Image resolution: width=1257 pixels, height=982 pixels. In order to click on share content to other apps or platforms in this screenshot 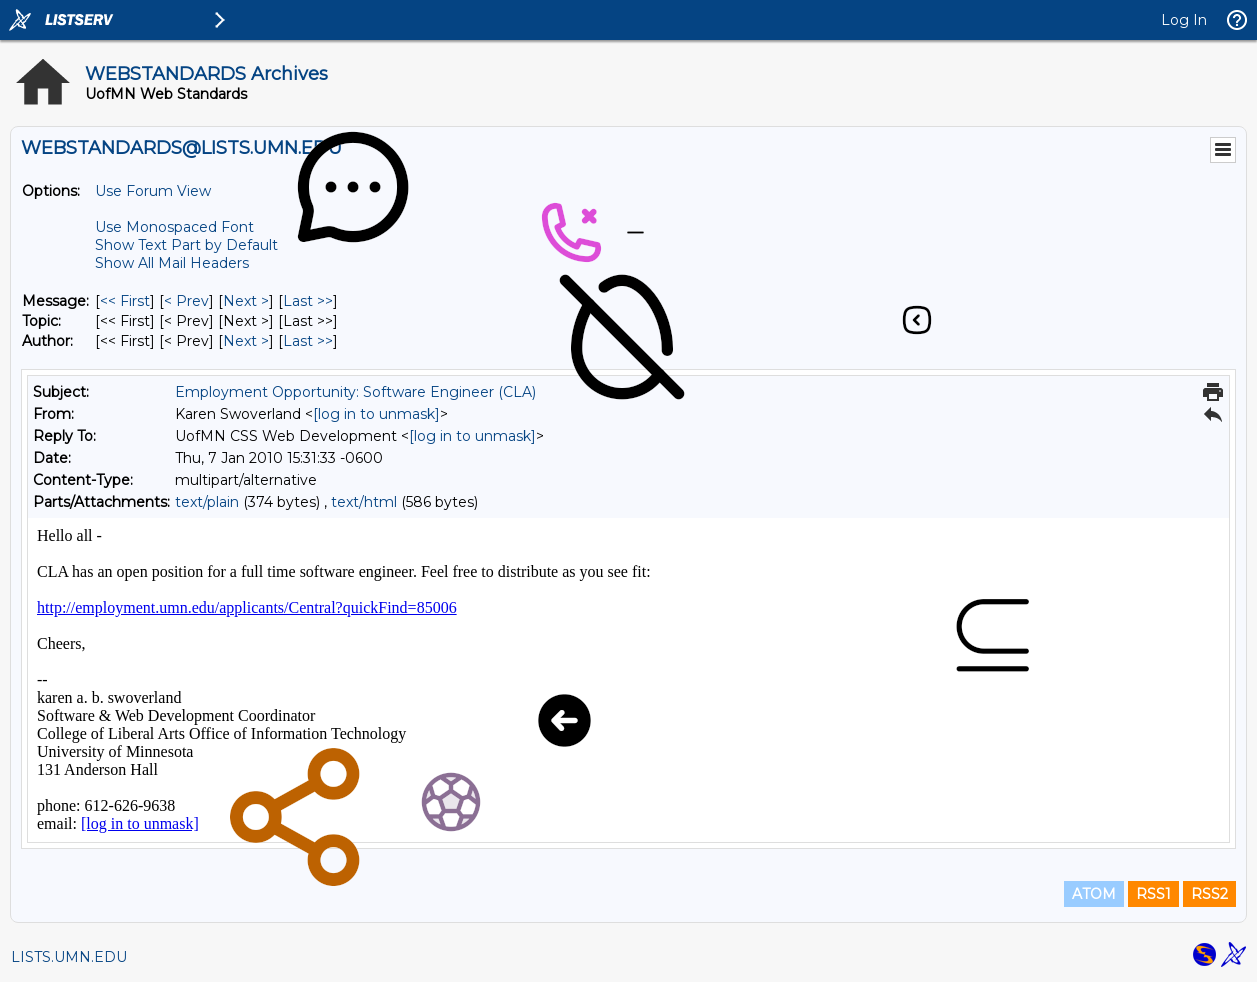, I will do `click(299, 817)`.